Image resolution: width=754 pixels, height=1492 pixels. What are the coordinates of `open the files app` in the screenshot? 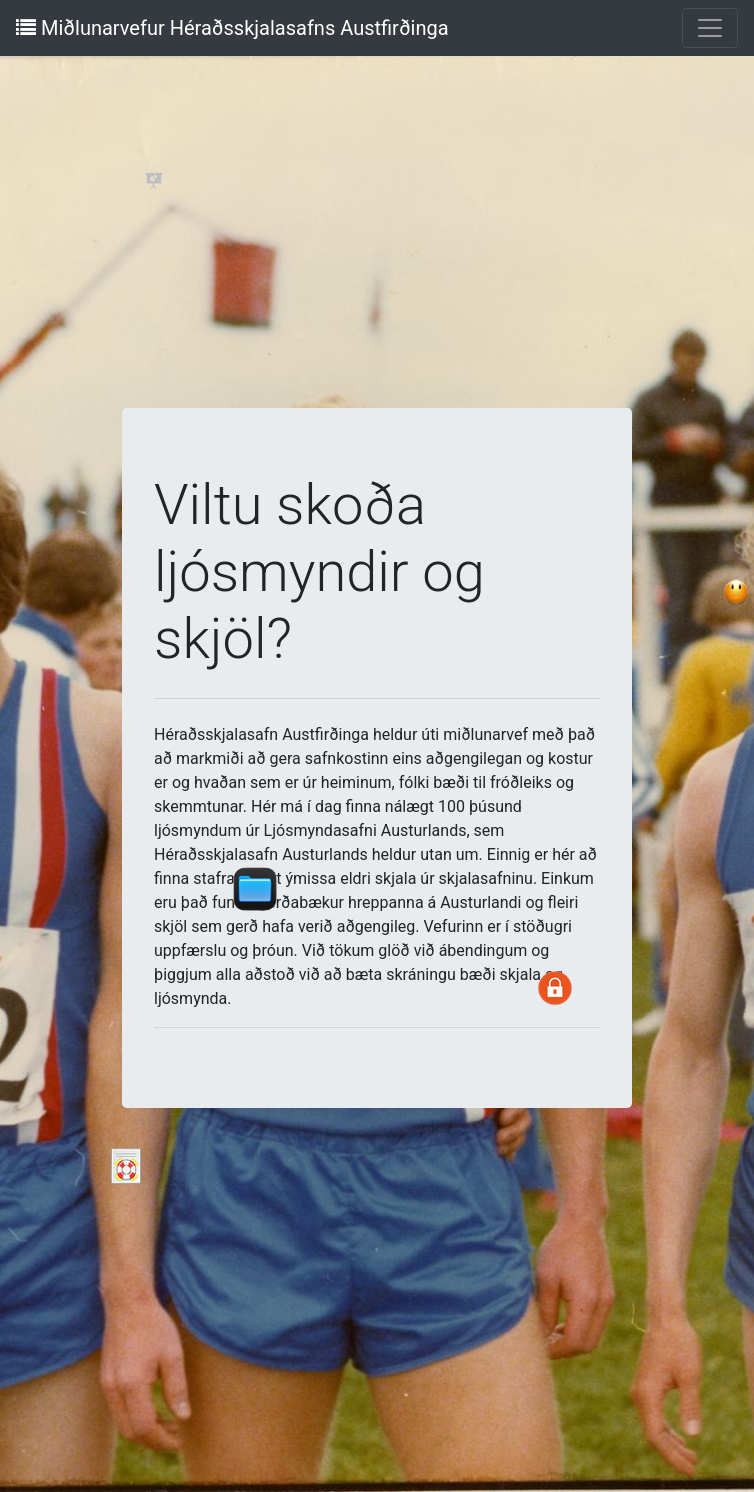 It's located at (255, 889).